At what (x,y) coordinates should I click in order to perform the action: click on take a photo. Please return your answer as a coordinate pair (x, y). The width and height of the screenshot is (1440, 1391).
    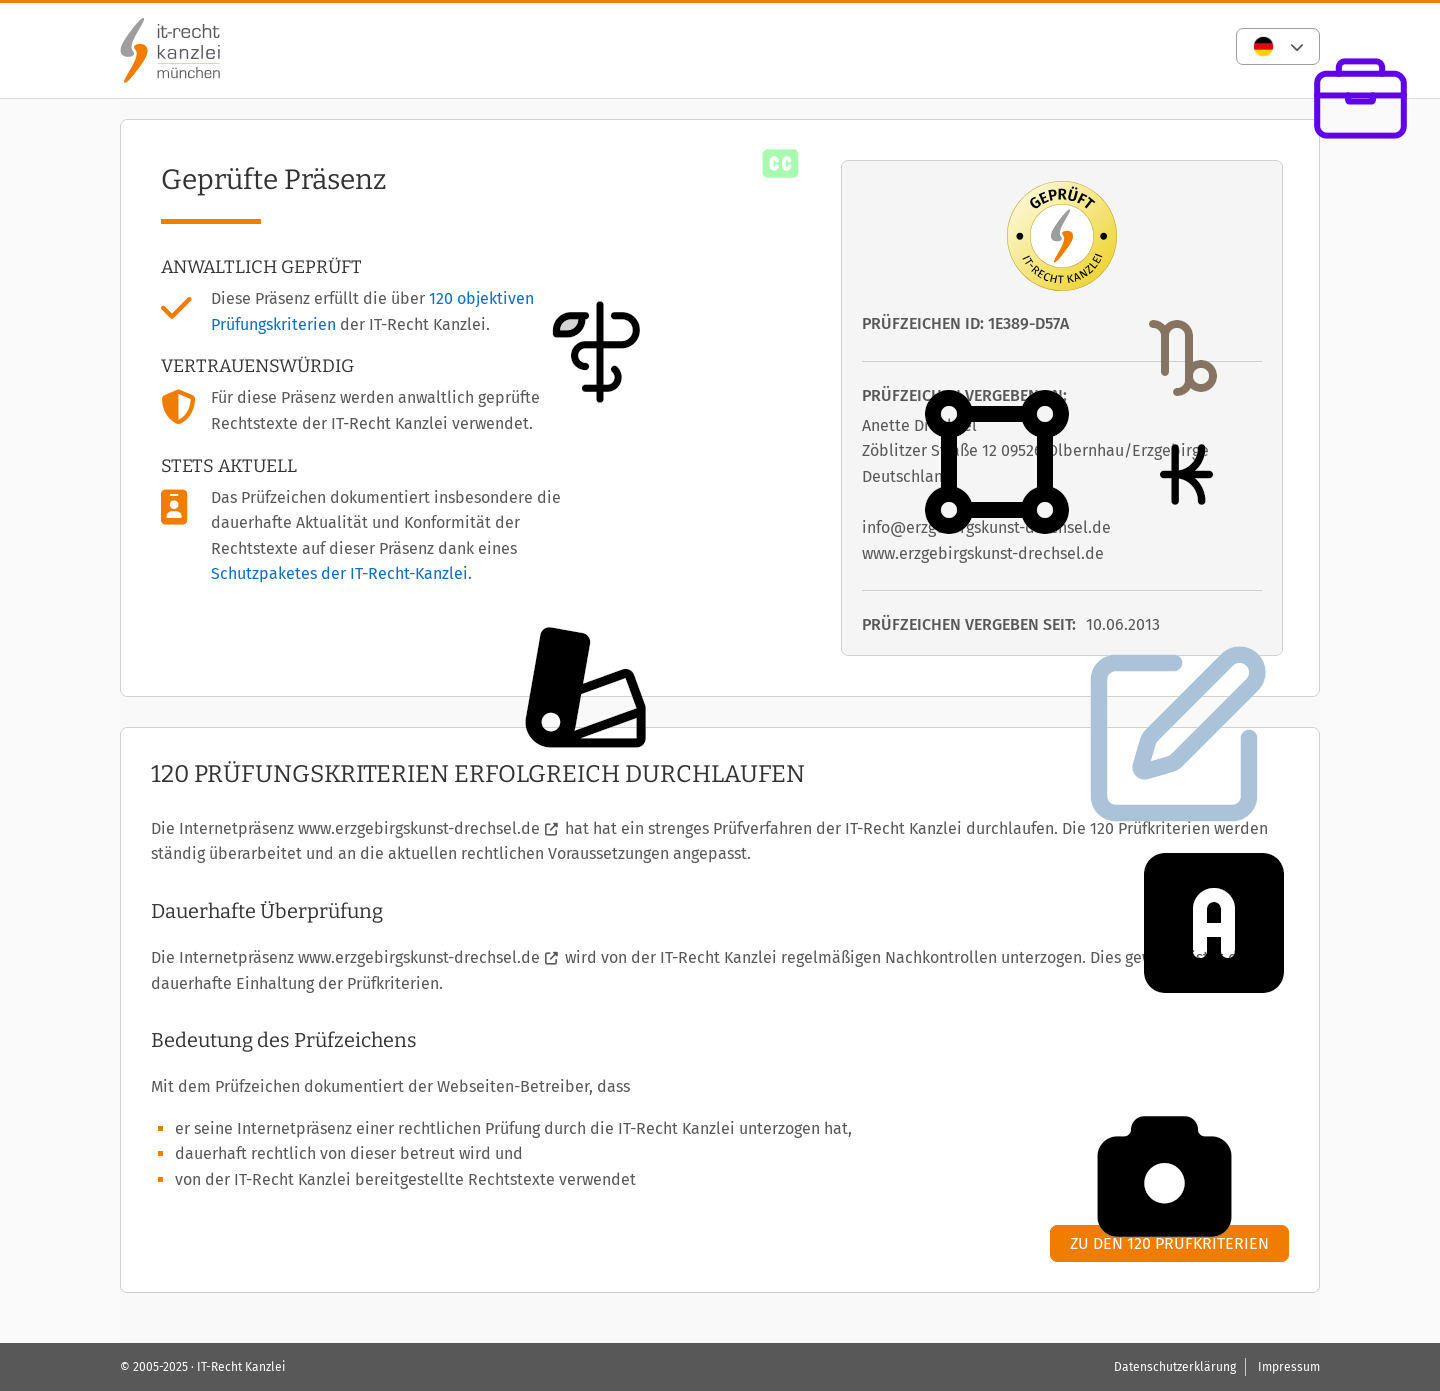
    Looking at the image, I should click on (1164, 1176).